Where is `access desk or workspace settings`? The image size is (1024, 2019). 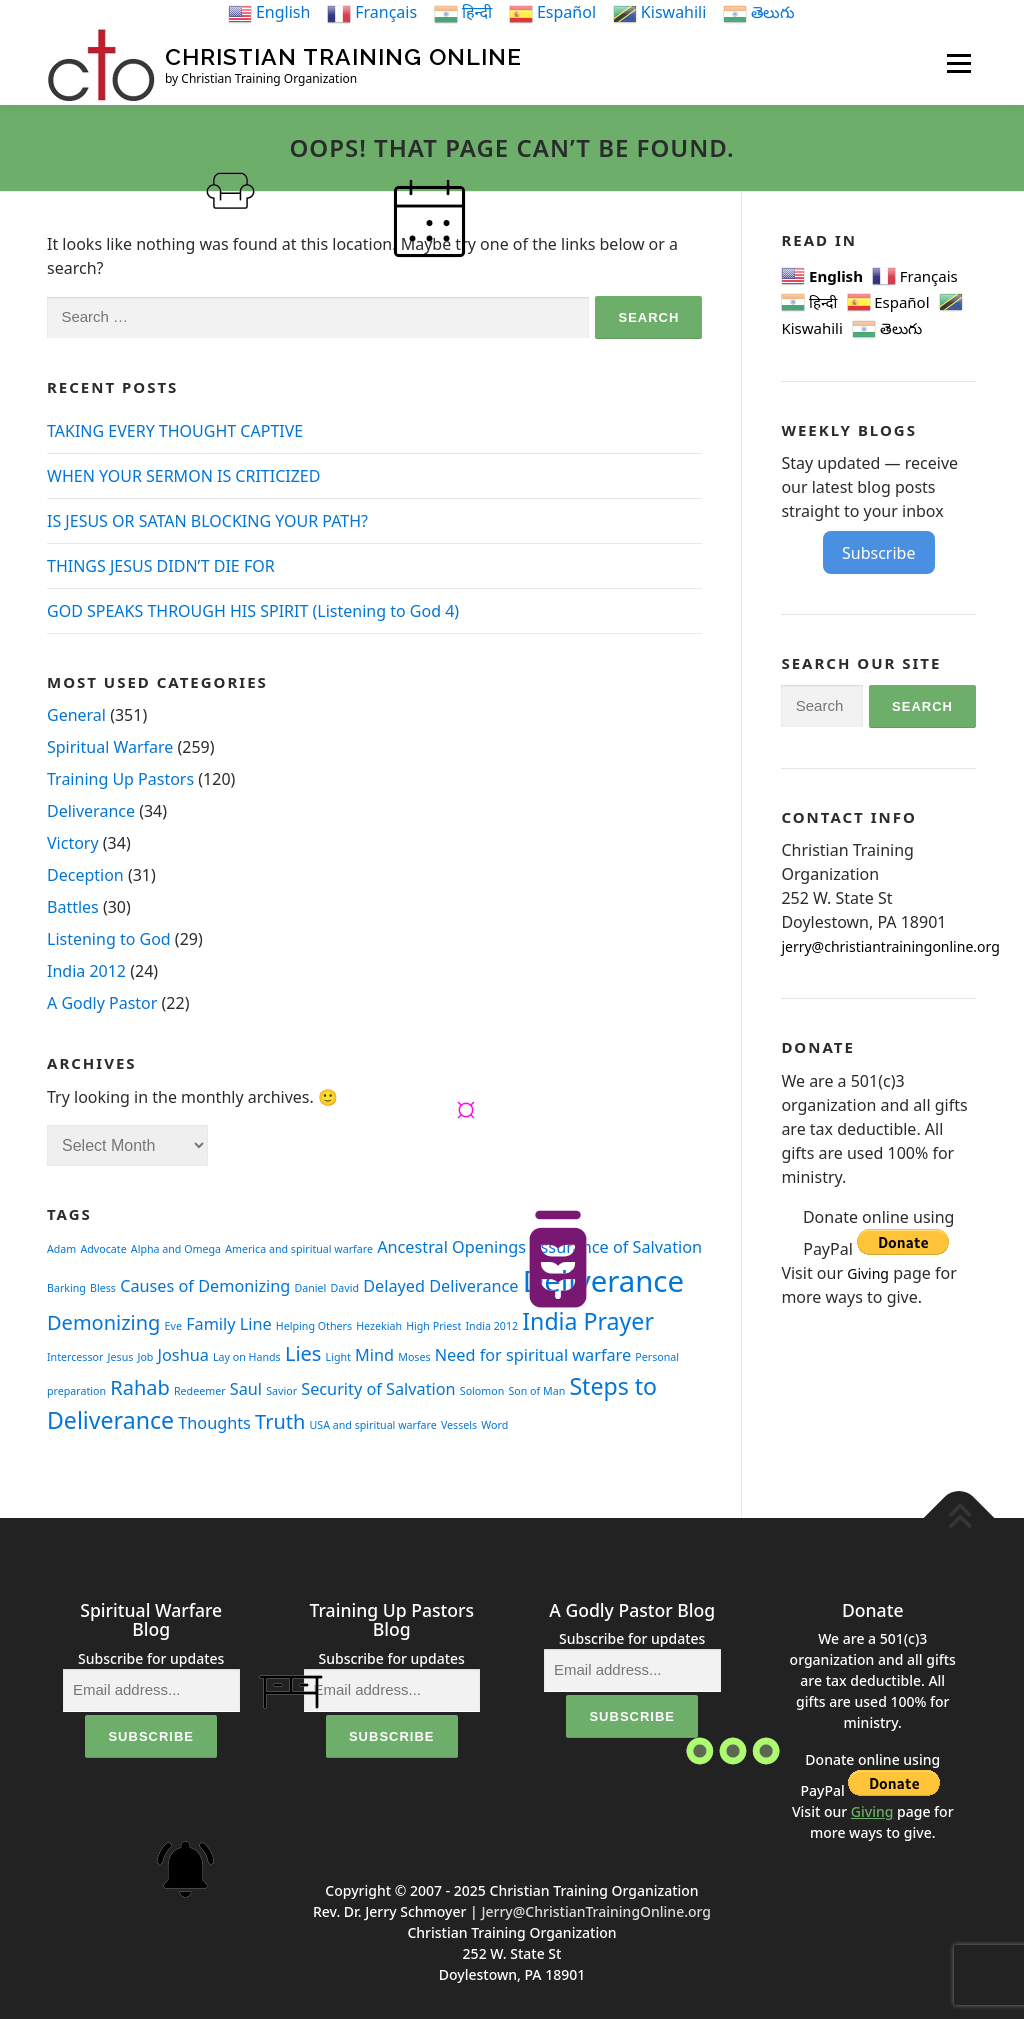 access desk or workspace settings is located at coordinates (291, 1691).